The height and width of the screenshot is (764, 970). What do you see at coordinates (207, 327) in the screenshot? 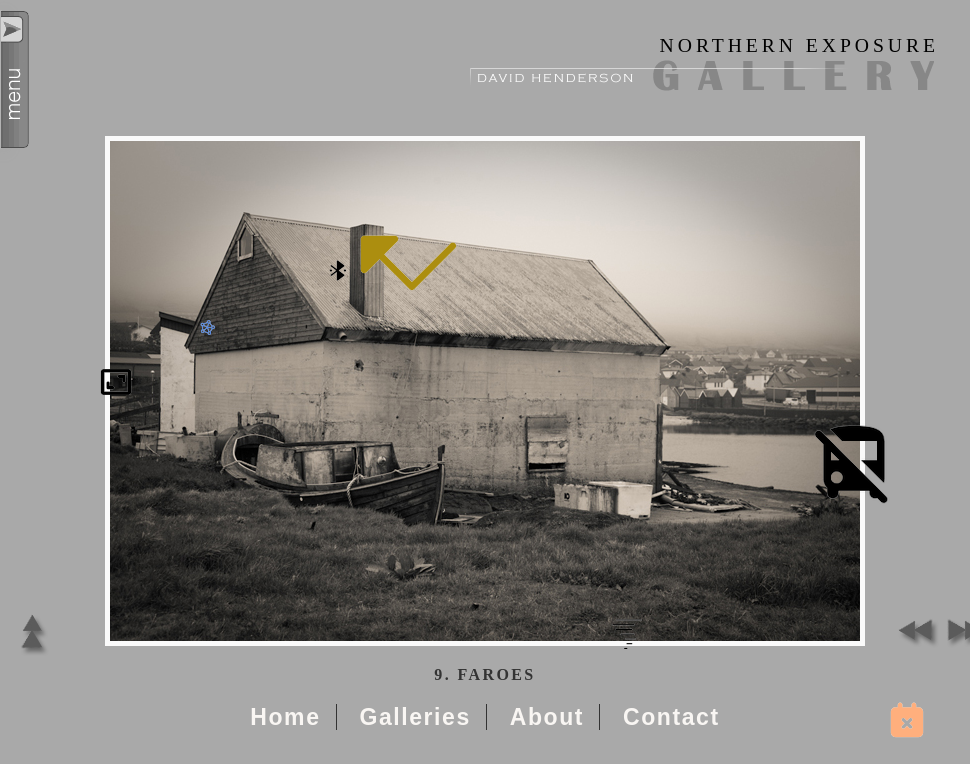
I see `connect to the fediverse network` at bounding box center [207, 327].